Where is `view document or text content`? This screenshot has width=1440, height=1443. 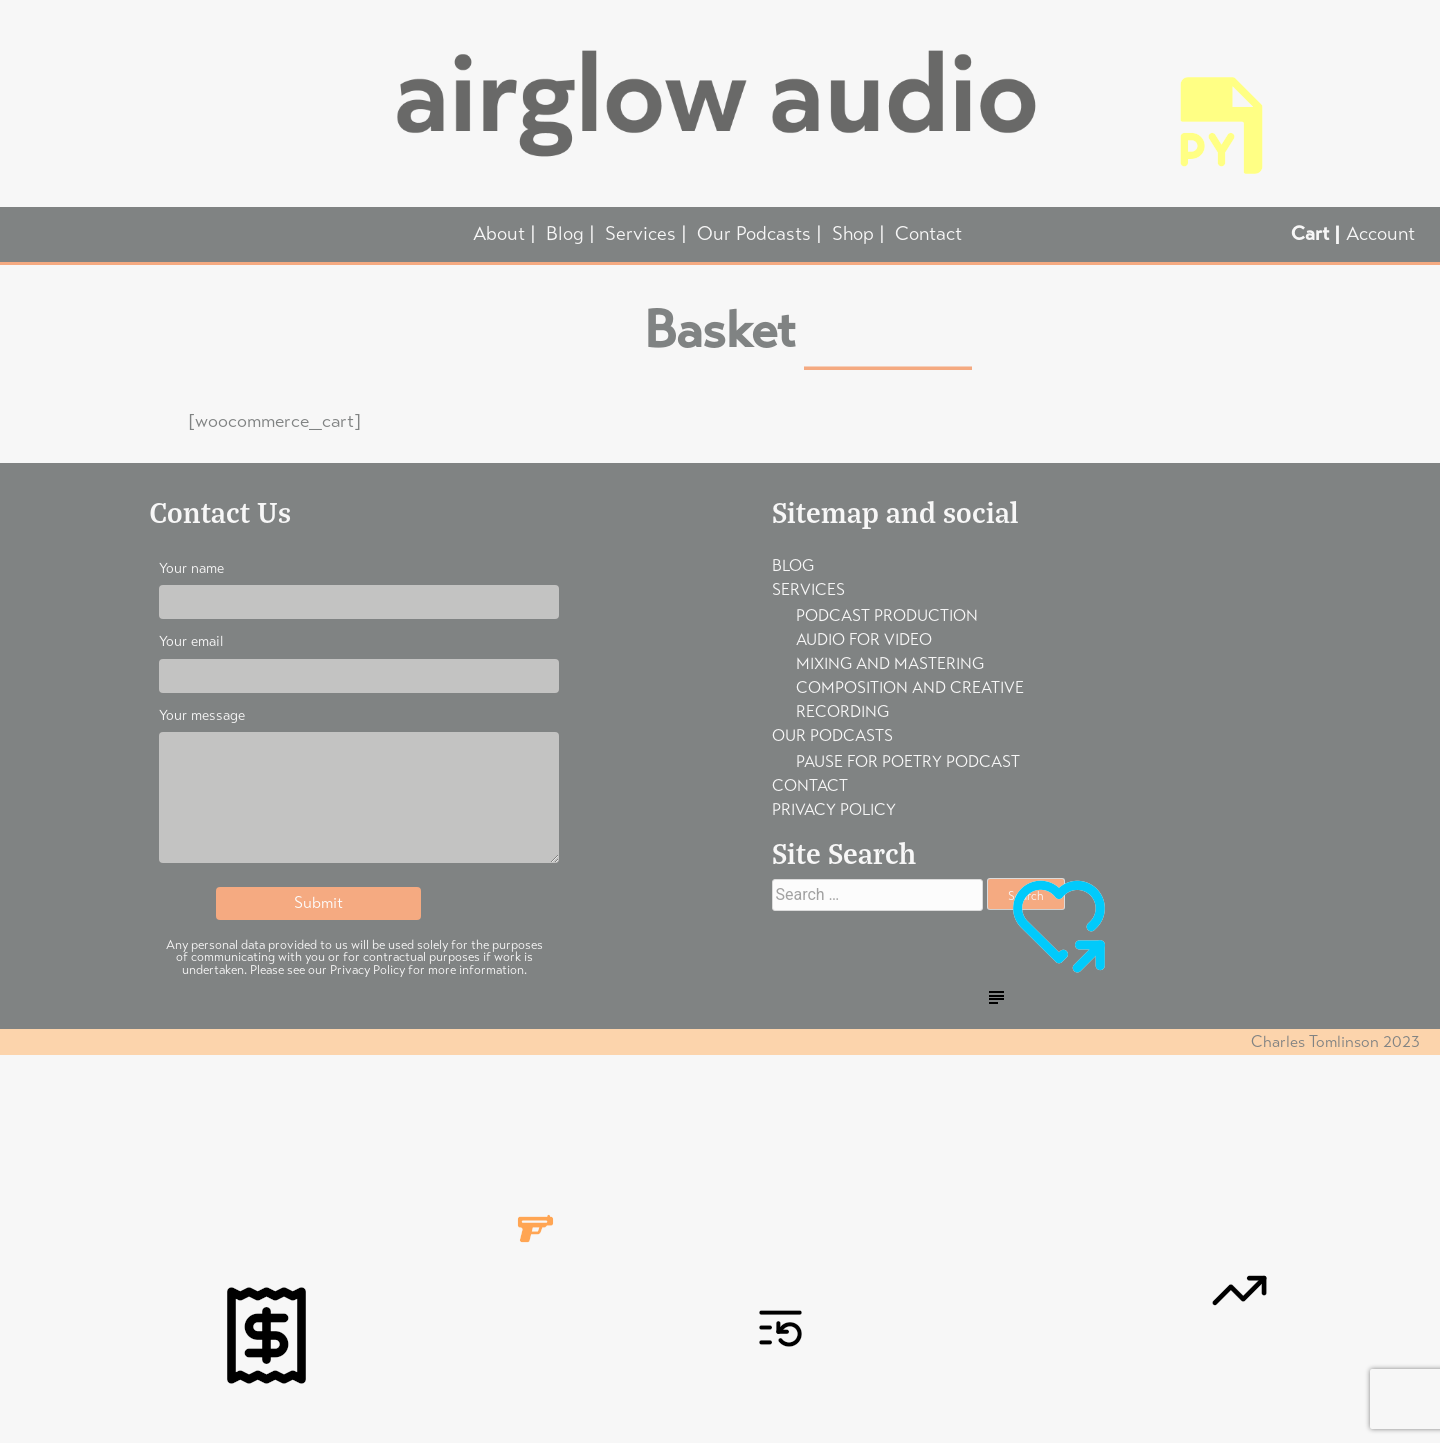
view document or text content is located at coordinates (996, 997).